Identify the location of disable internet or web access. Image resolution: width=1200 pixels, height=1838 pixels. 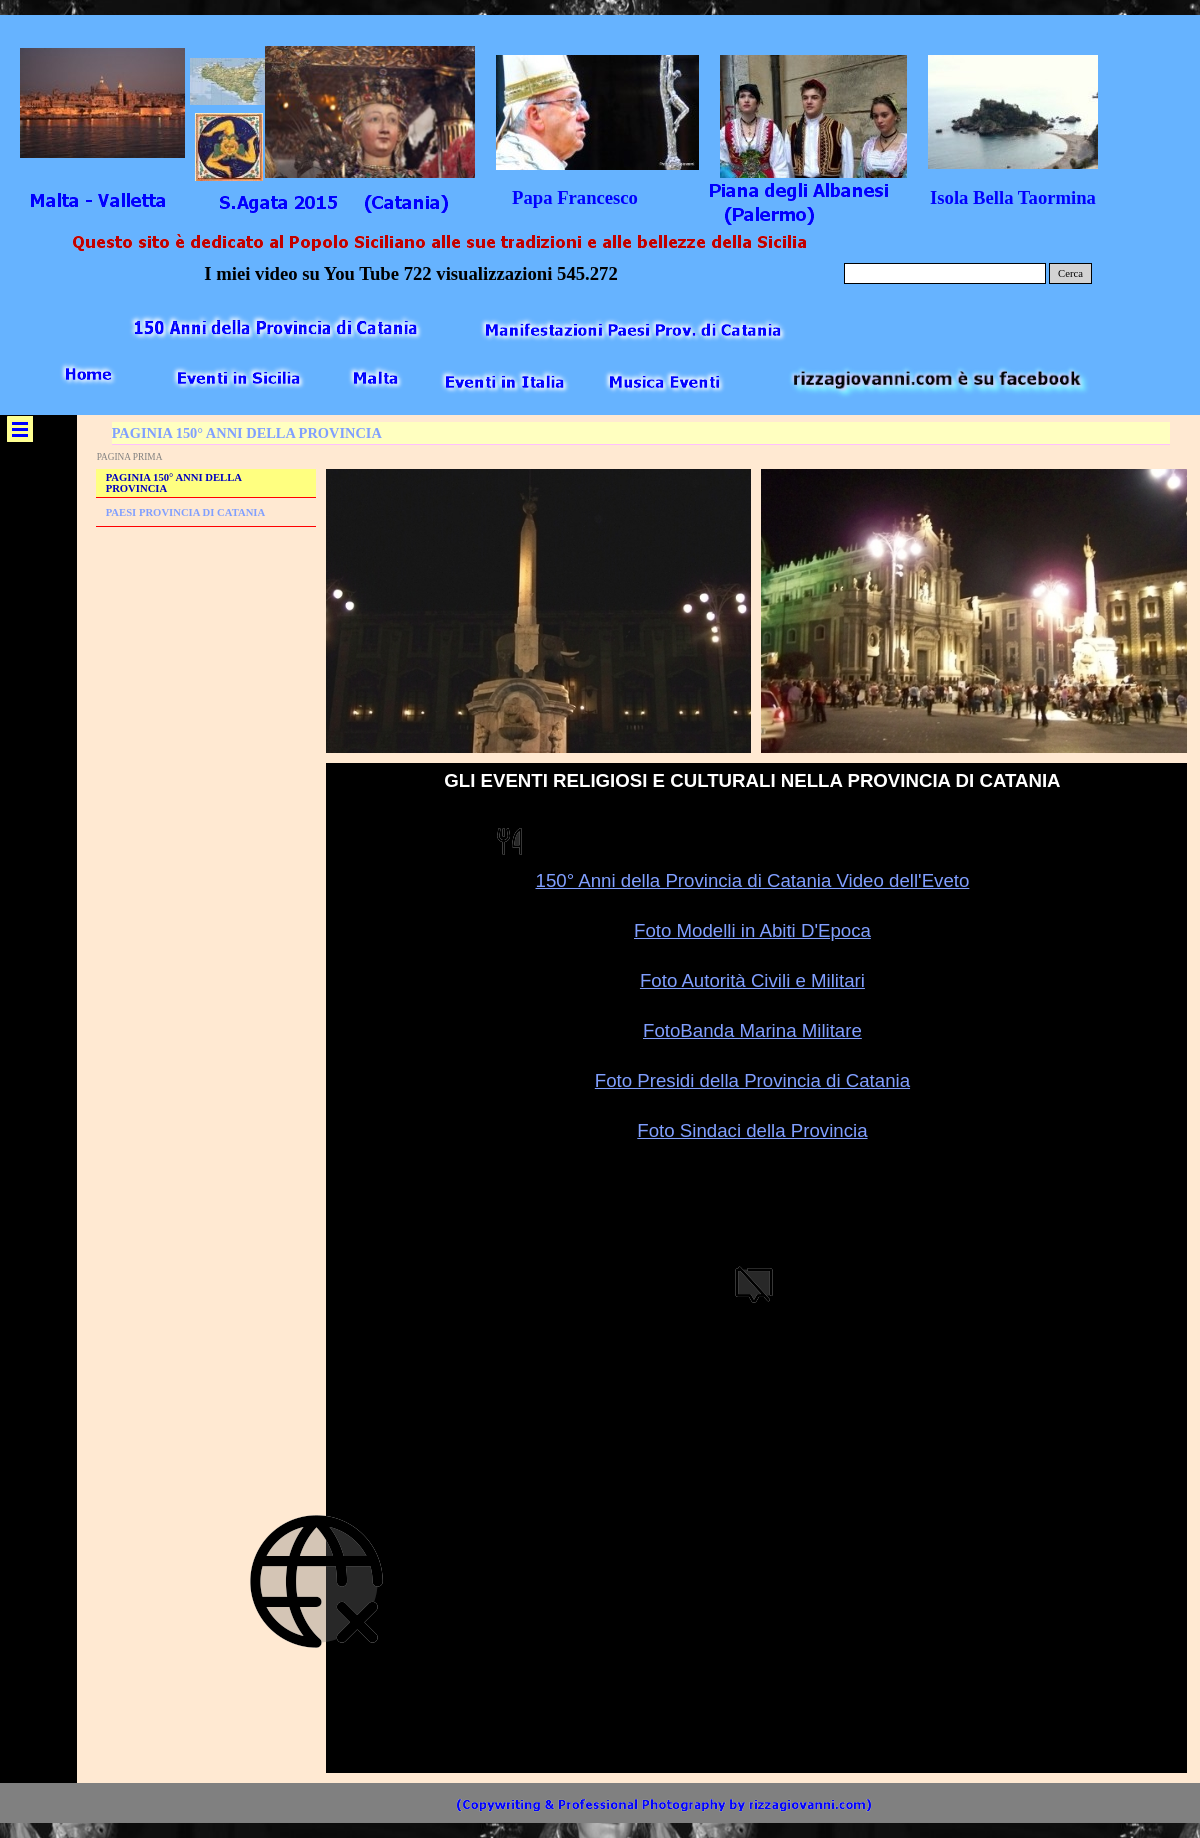
(316, 1581).